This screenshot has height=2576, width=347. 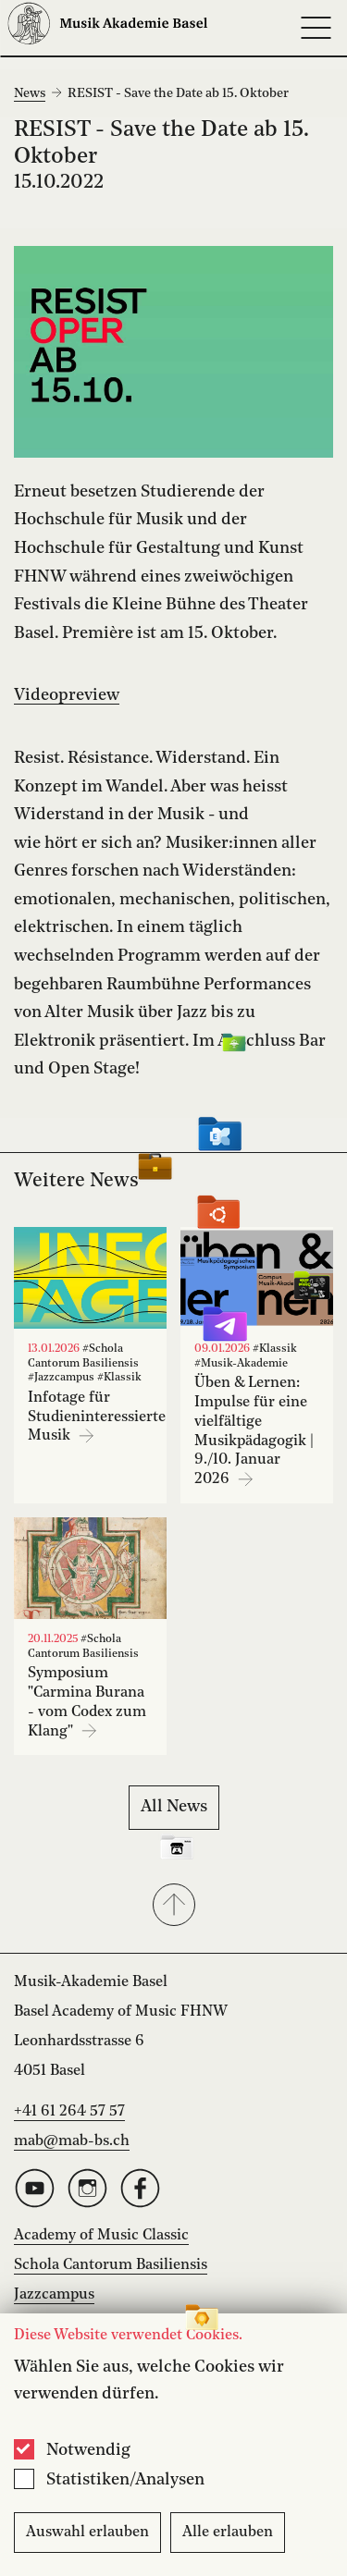 What do you see at coordinates (202, 2318) in the screenshot?
I see `open microsoft dynamics 365 field service folder` at bounding box center [202, 2318].